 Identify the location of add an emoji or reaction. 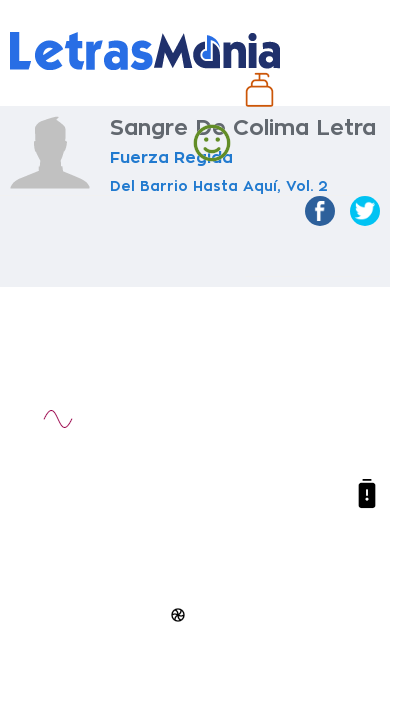
(212, 143).